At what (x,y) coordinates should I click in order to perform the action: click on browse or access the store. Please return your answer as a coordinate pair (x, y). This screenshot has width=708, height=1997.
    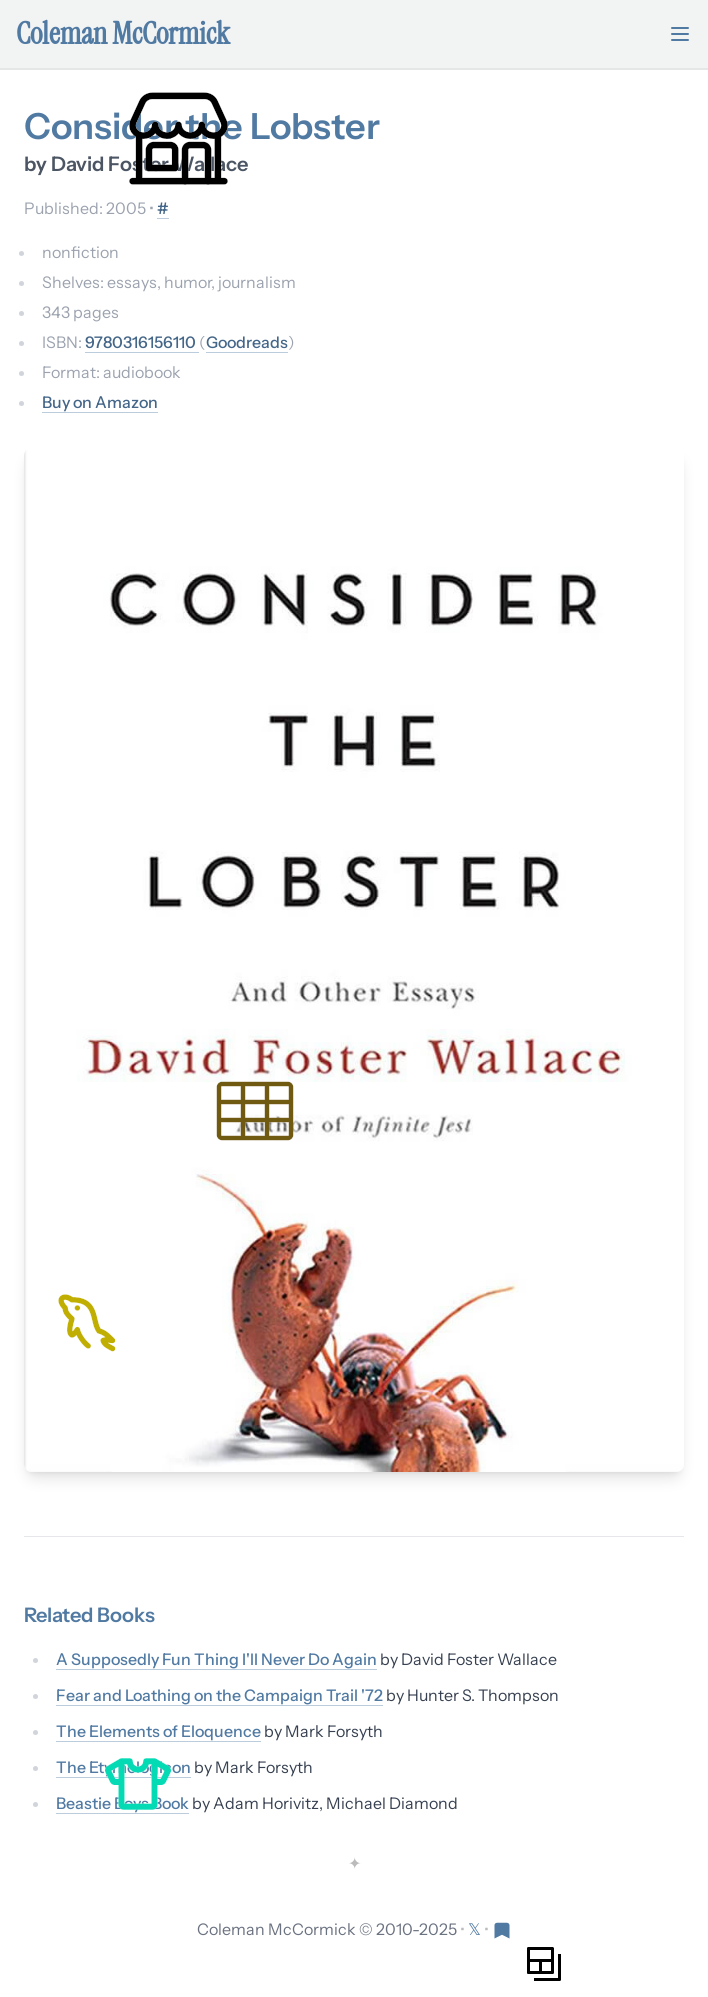
    Looking at the image, I should click on (178, 138).